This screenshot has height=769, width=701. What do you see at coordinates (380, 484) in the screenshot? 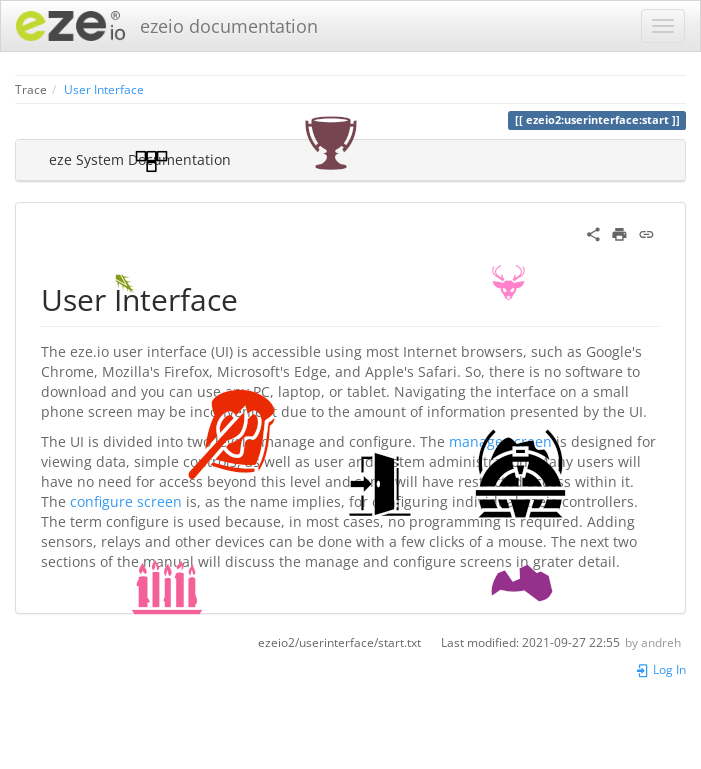
I see `exit or log out of the current session` at bounding box center [380, 484].